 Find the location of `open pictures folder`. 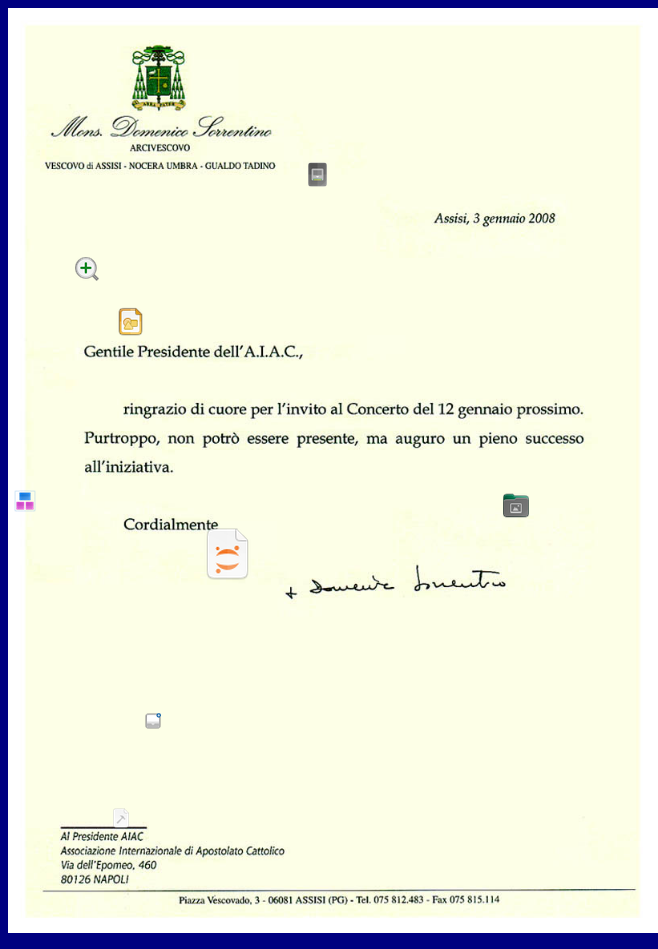

open pictures folder is located at coordinates (516, 505).